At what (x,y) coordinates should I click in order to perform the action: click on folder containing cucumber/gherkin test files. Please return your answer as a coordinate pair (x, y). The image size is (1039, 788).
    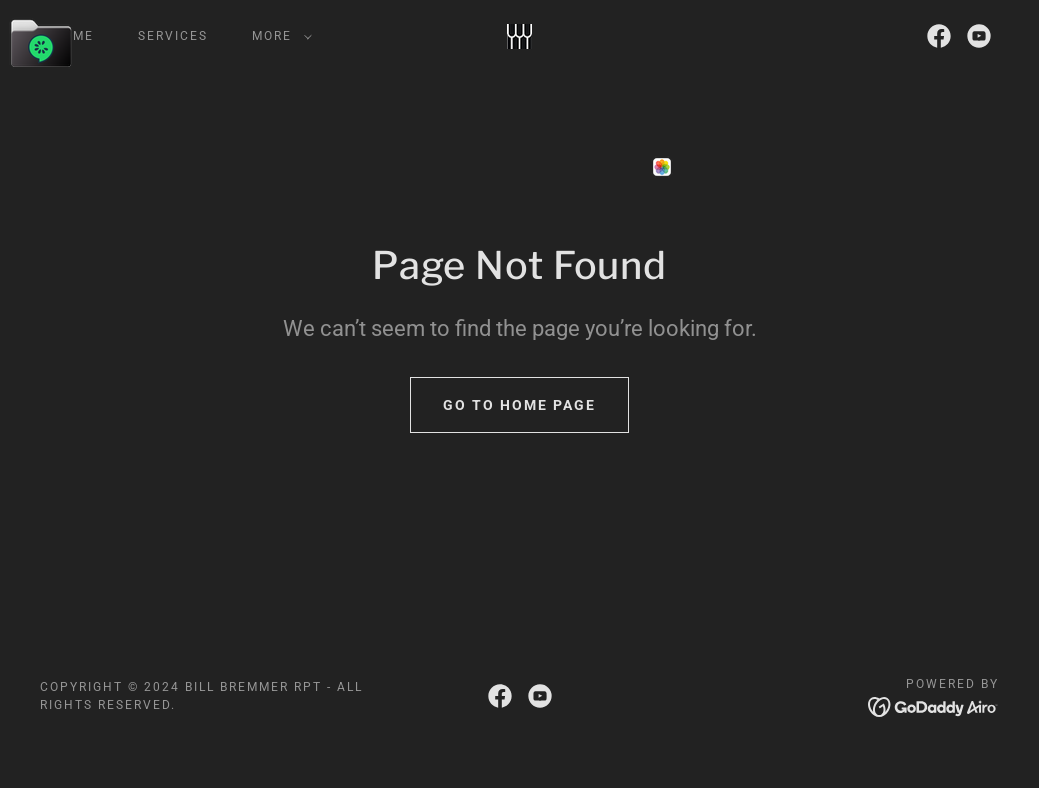
    Looking at the image, I should click on (41, 45).